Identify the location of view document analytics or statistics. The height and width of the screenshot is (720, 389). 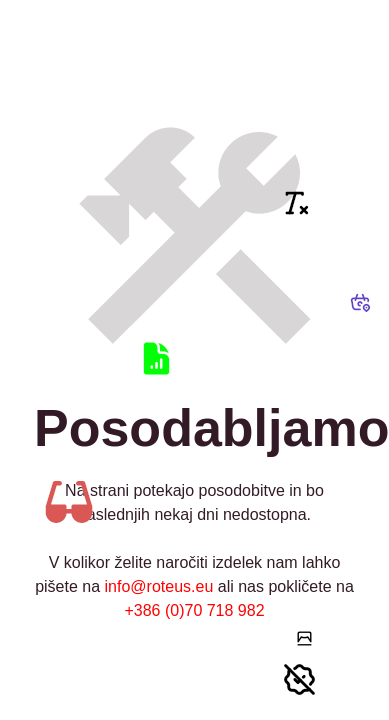
(156, 358).